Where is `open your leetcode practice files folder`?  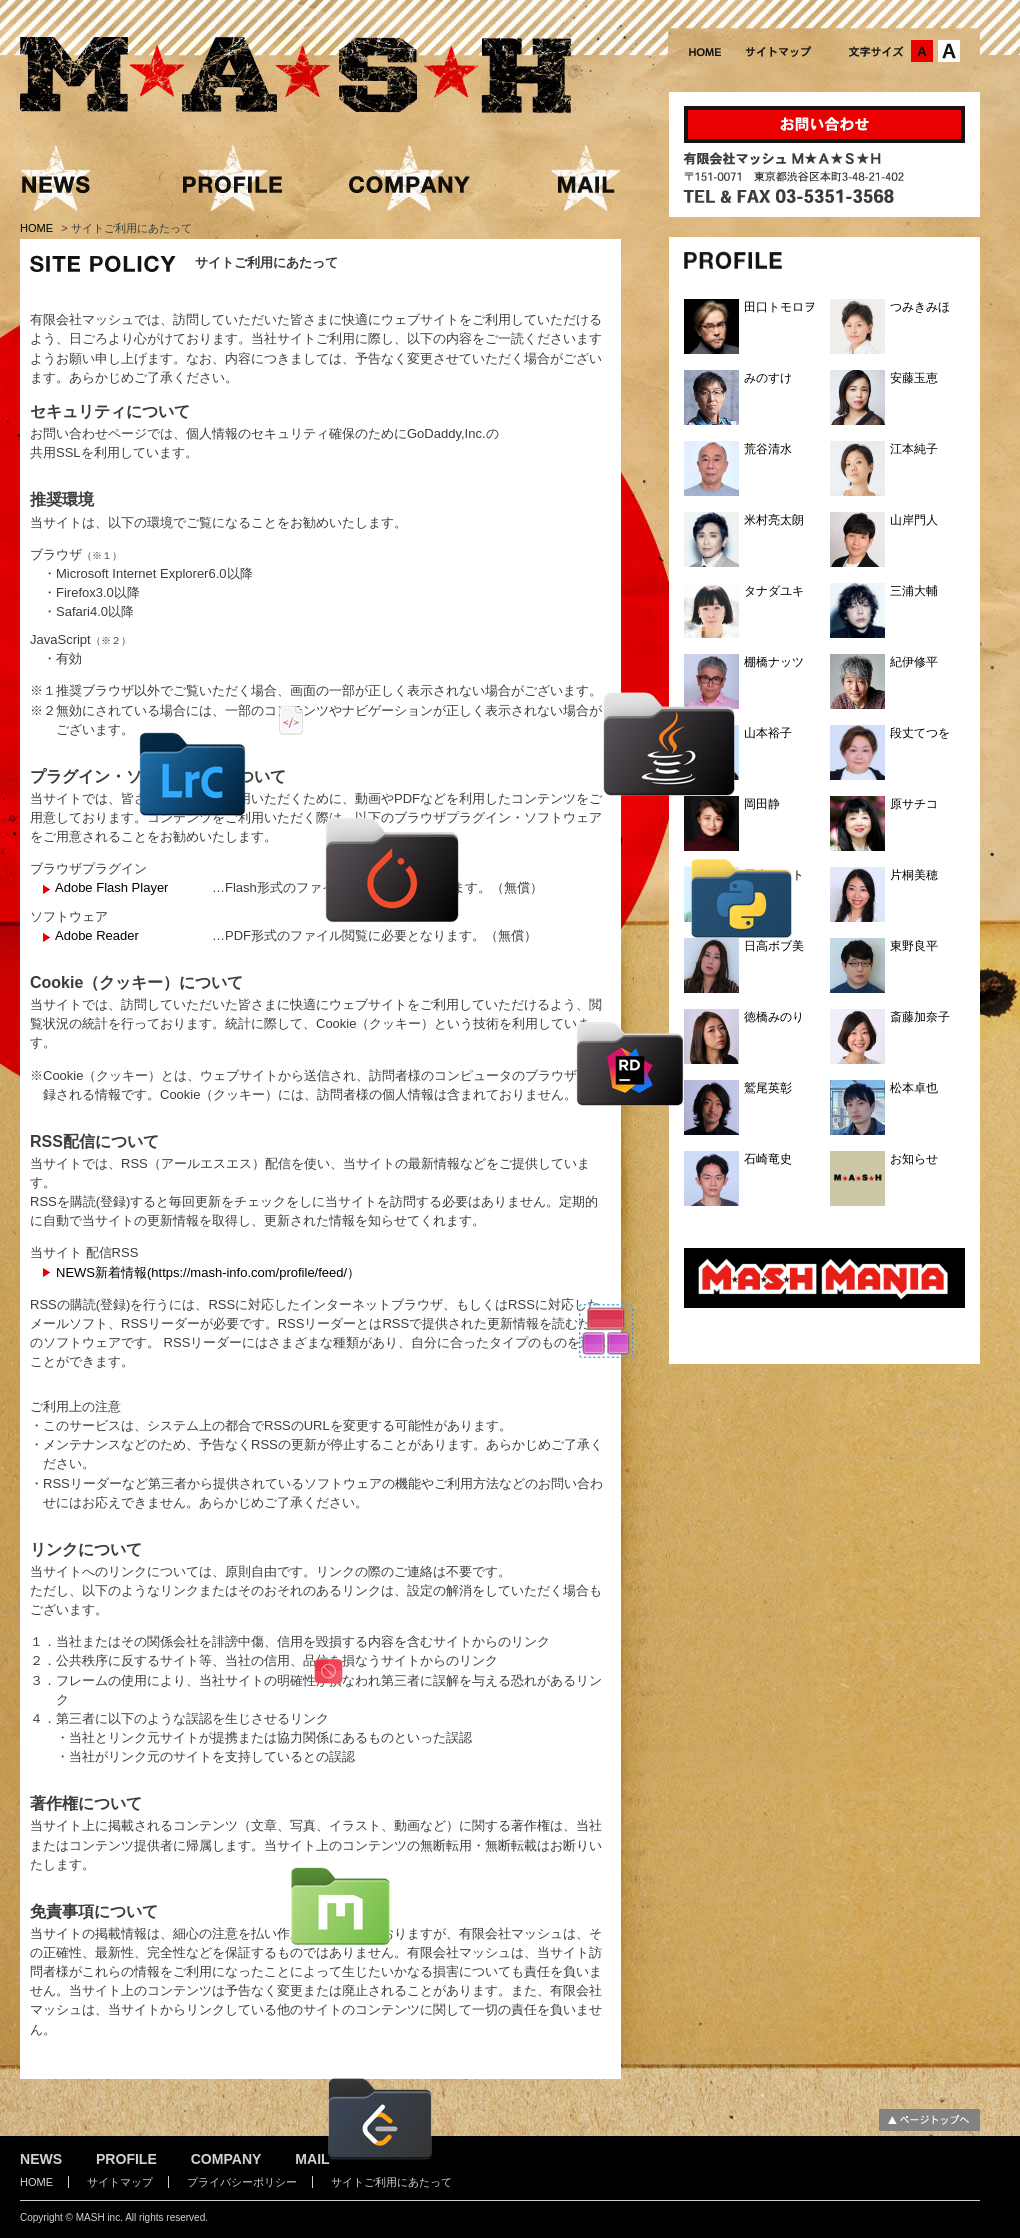 open your leetcode practice files folder is located at coordinates (379, 2121).